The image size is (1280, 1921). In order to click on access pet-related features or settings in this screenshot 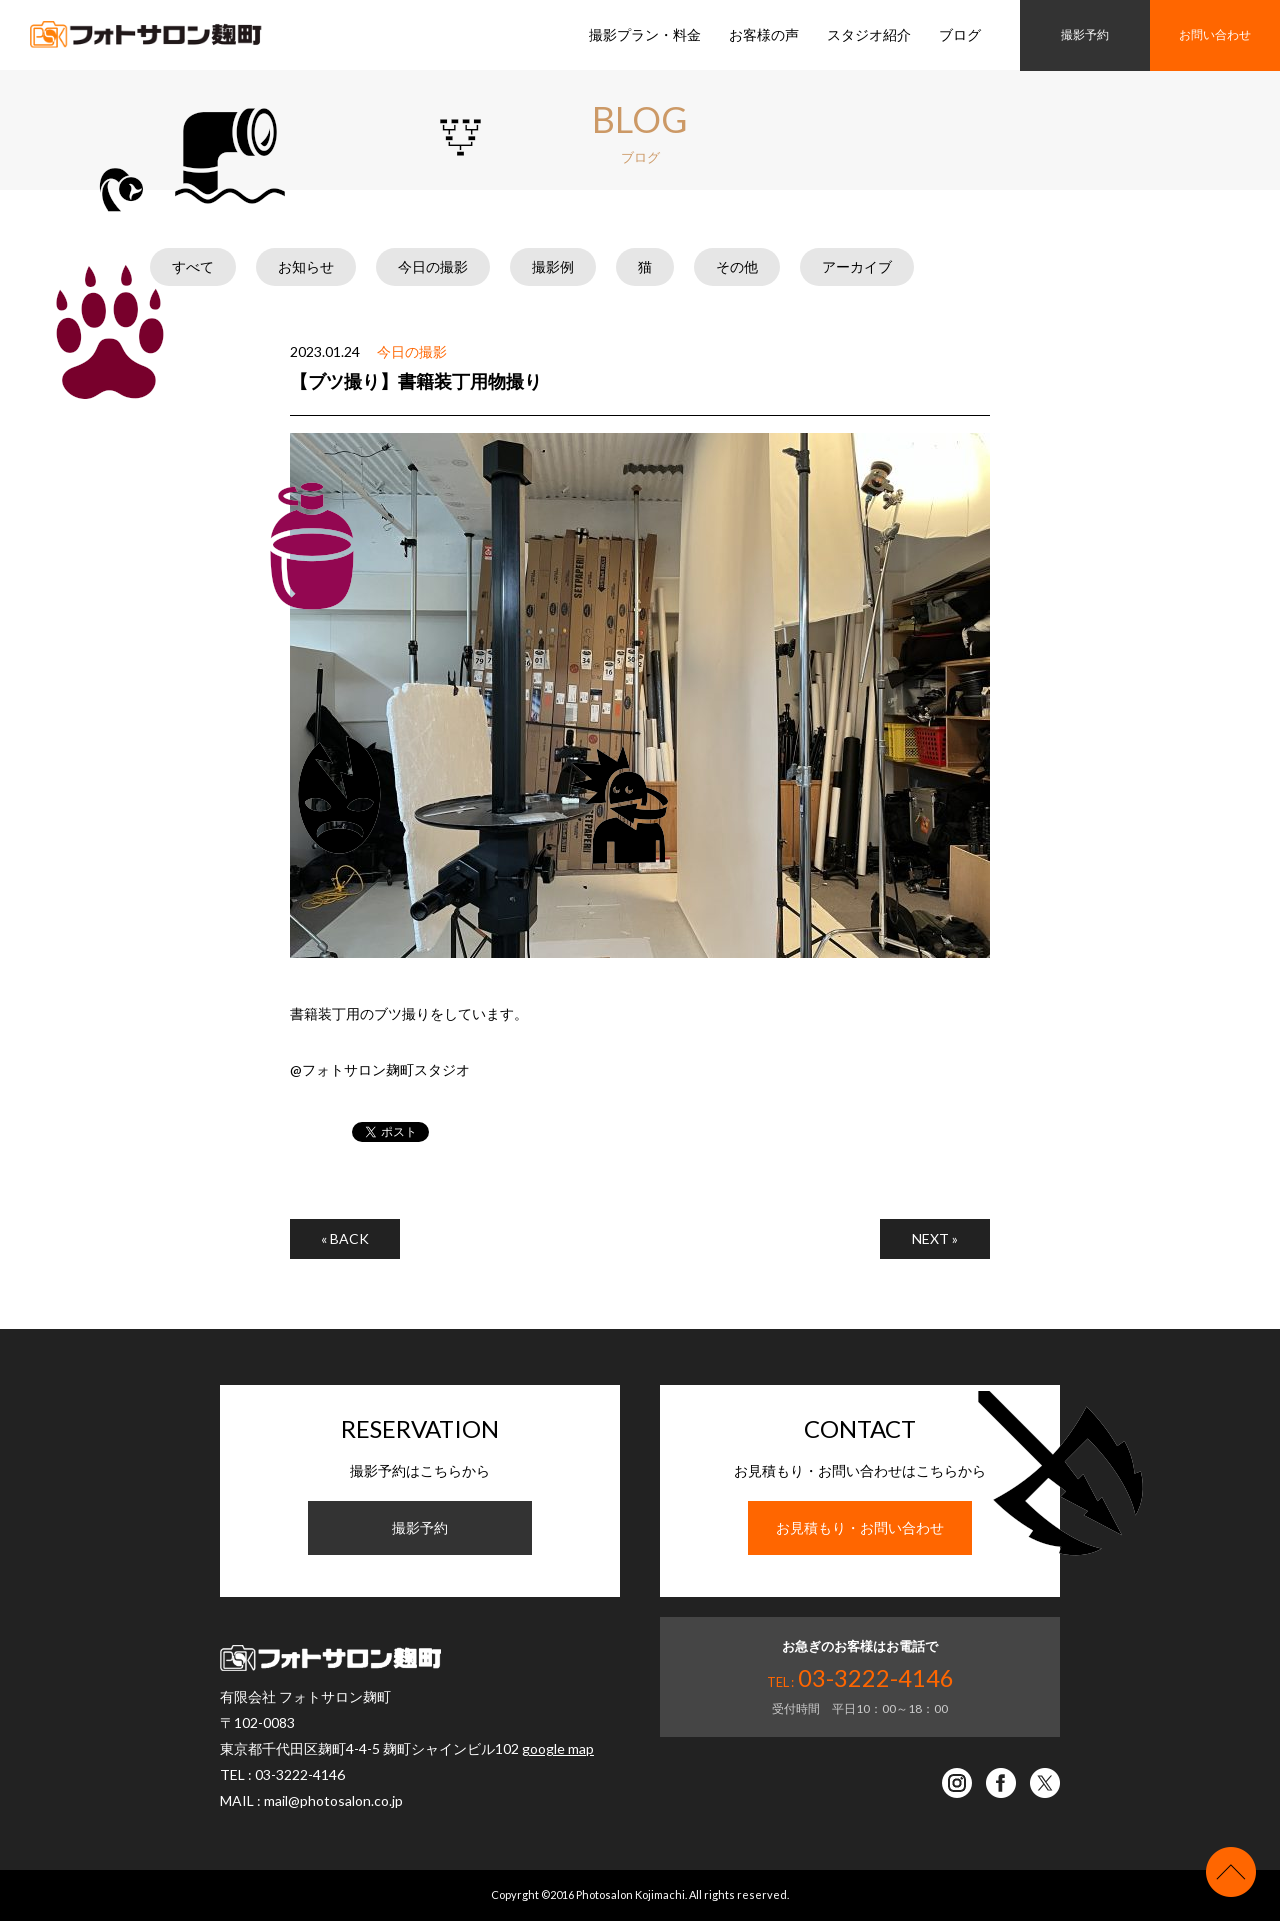, I will do `click(108, 336)`.